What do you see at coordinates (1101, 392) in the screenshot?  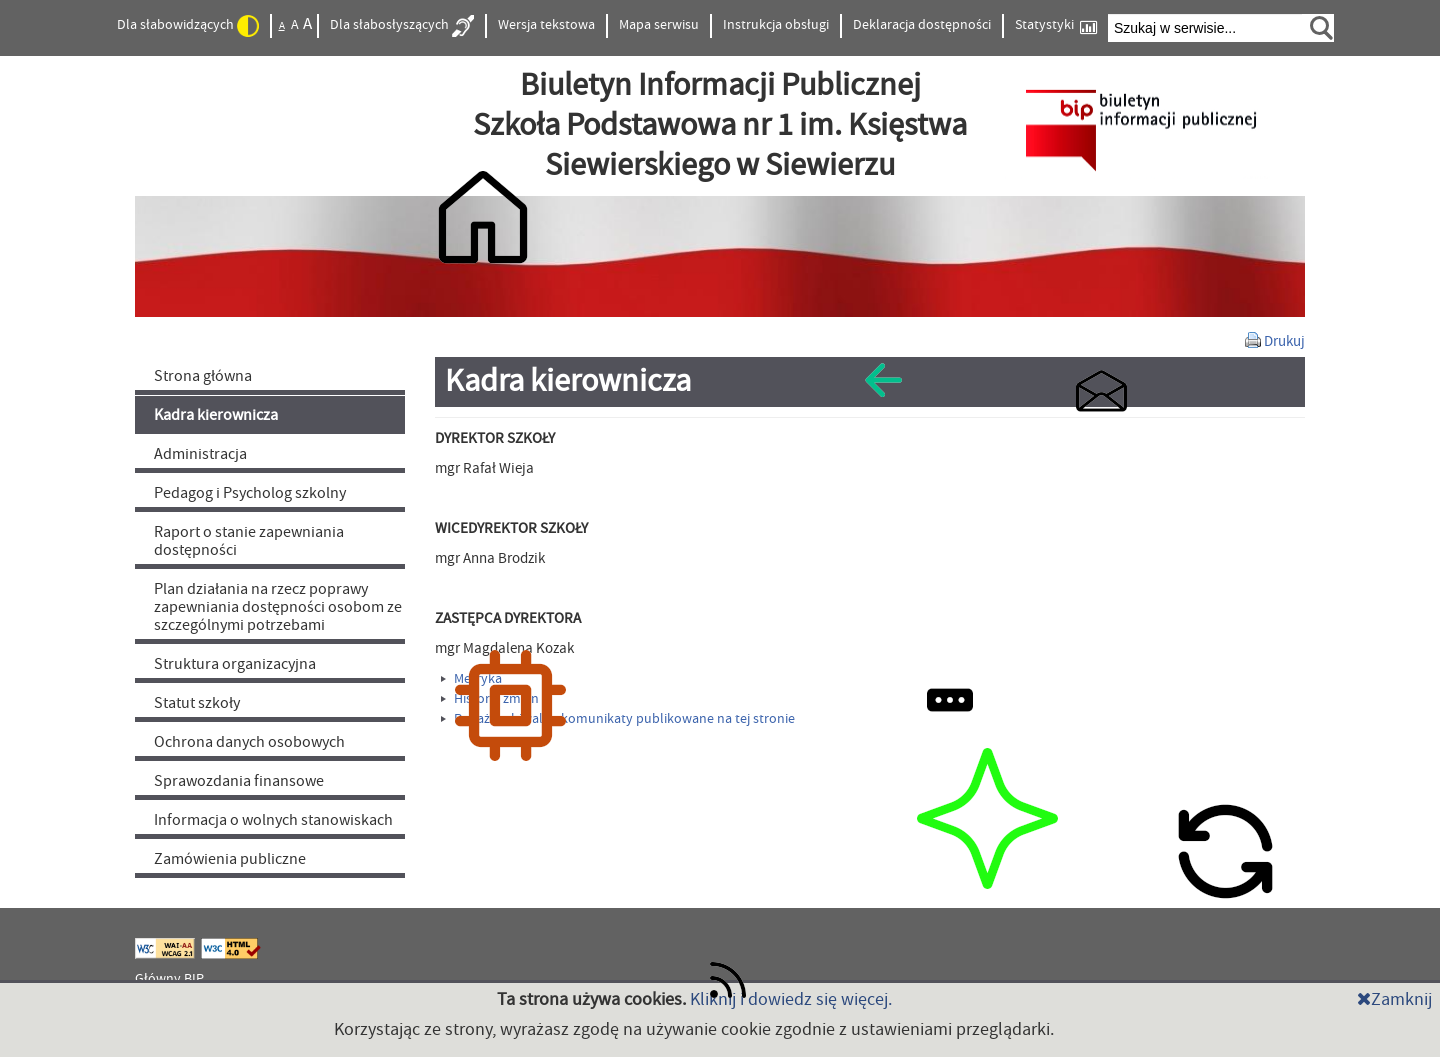 I see `view read messages` at bounding box center [1101, 392].